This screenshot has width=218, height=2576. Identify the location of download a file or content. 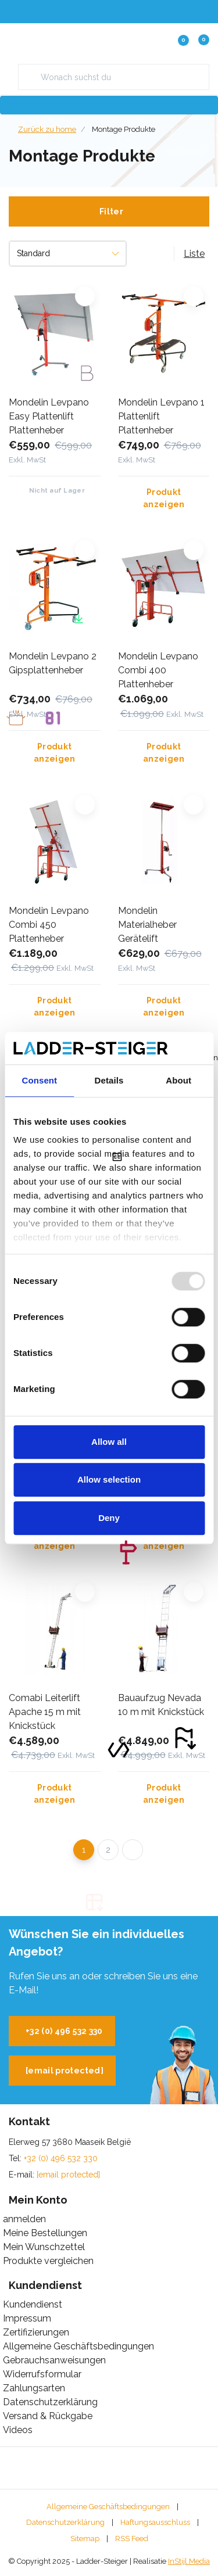
(78, 619).